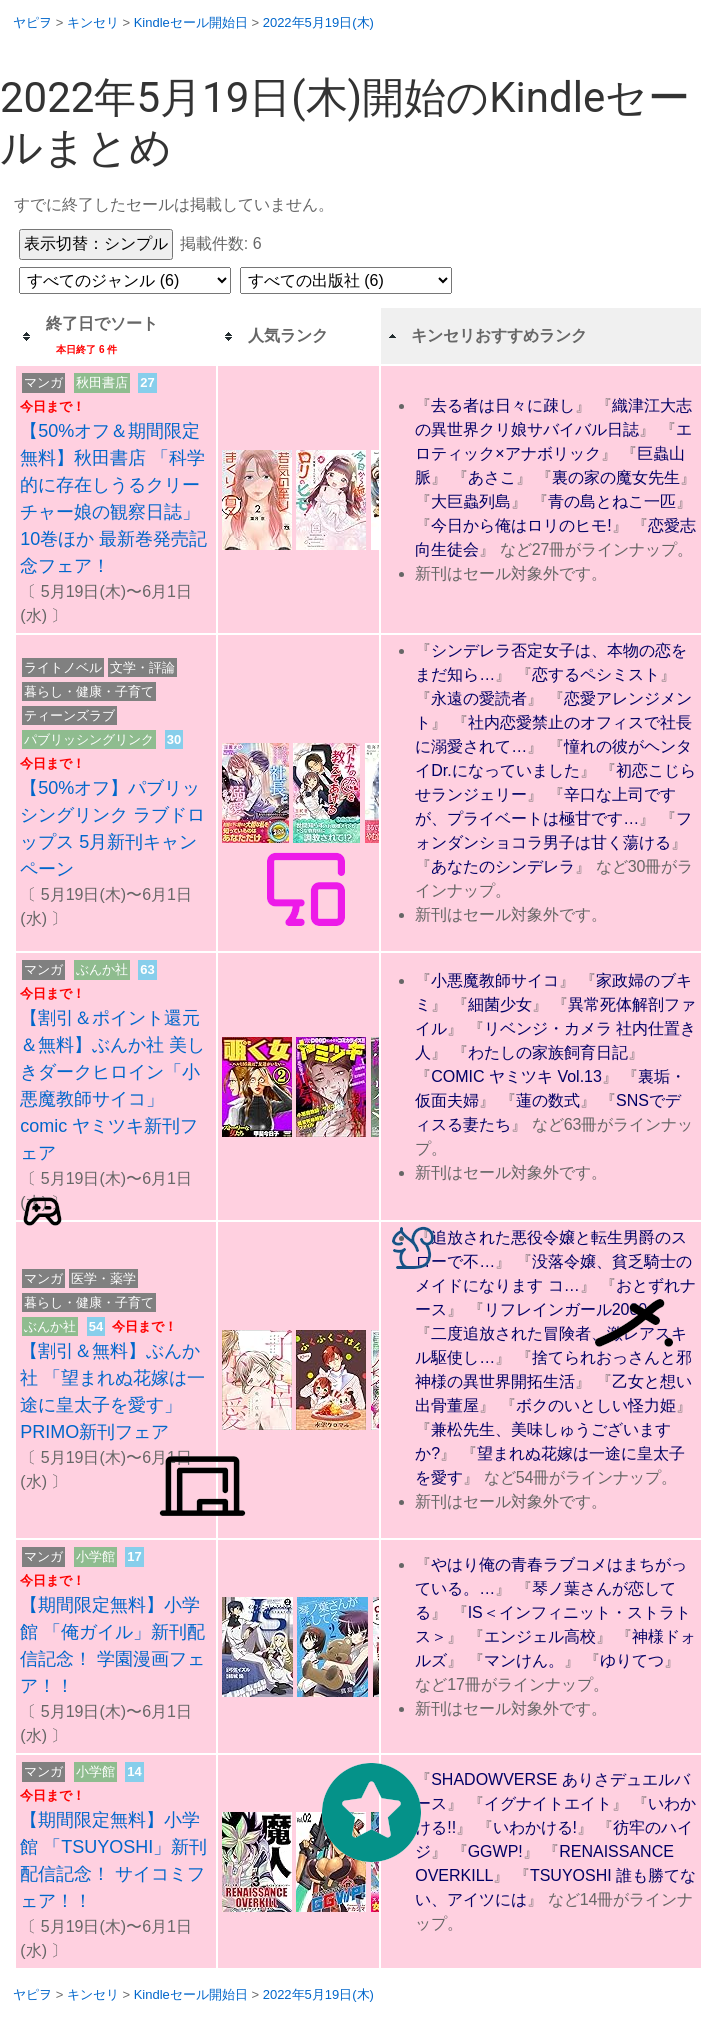 The width and height of the screenshot is (717, 2018). What do you see at coordinates (634, 1325) in the screenshot?
I see `indicates maldivian rufiyaa currency` at bounding box center [634, 1325].